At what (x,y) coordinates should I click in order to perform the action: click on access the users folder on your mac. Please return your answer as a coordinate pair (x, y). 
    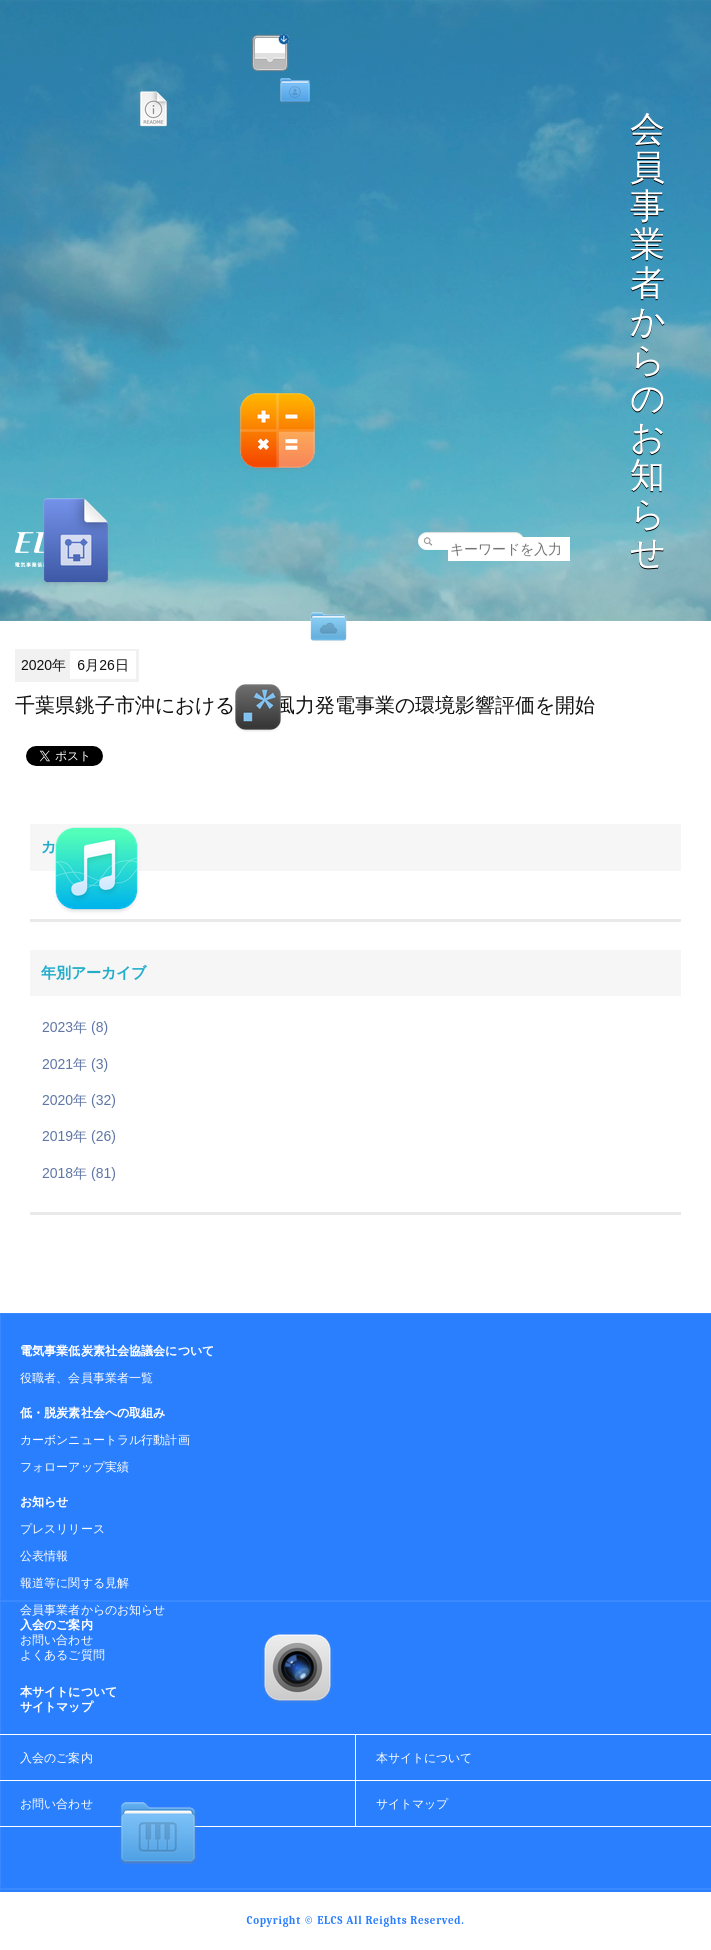
    Looking at the image, I should click on (295, 90).